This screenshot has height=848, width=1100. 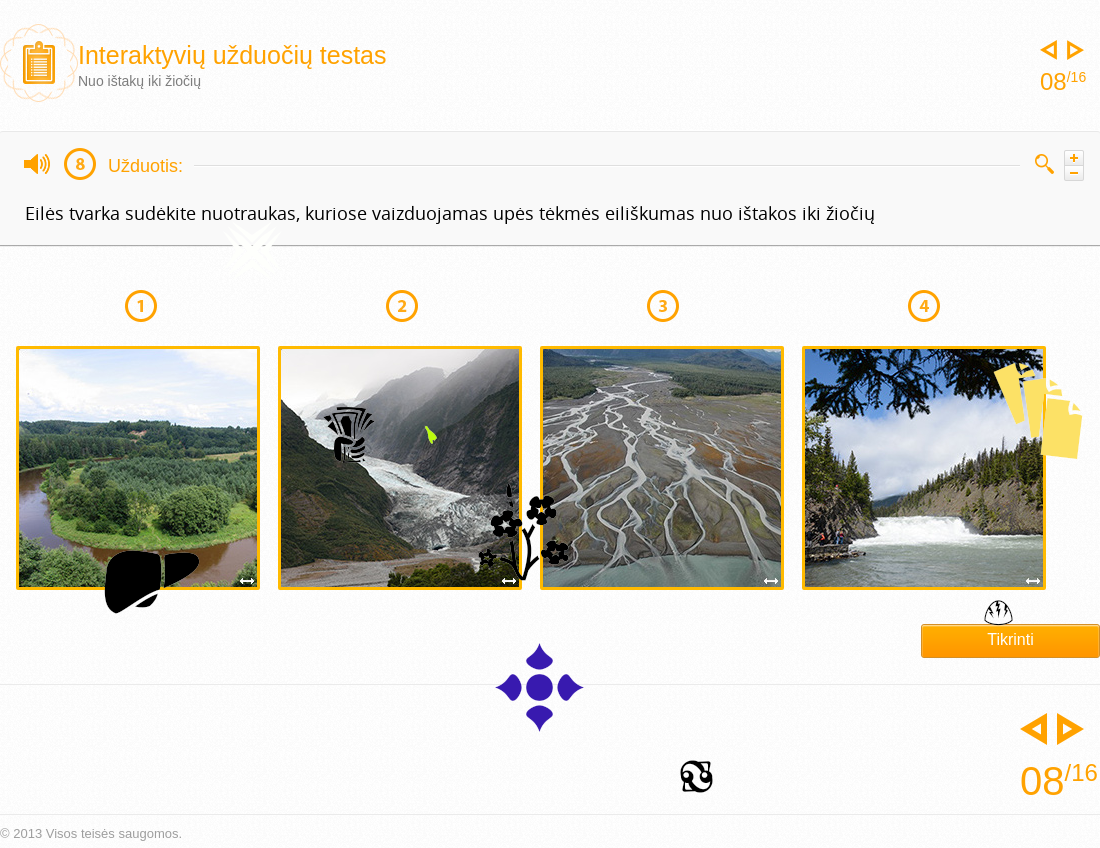 What do you see at coordinates (539, 687) in the screenshot?
I see `indicates luck or chance-based game mechanic` at bounding box center [539, 687].